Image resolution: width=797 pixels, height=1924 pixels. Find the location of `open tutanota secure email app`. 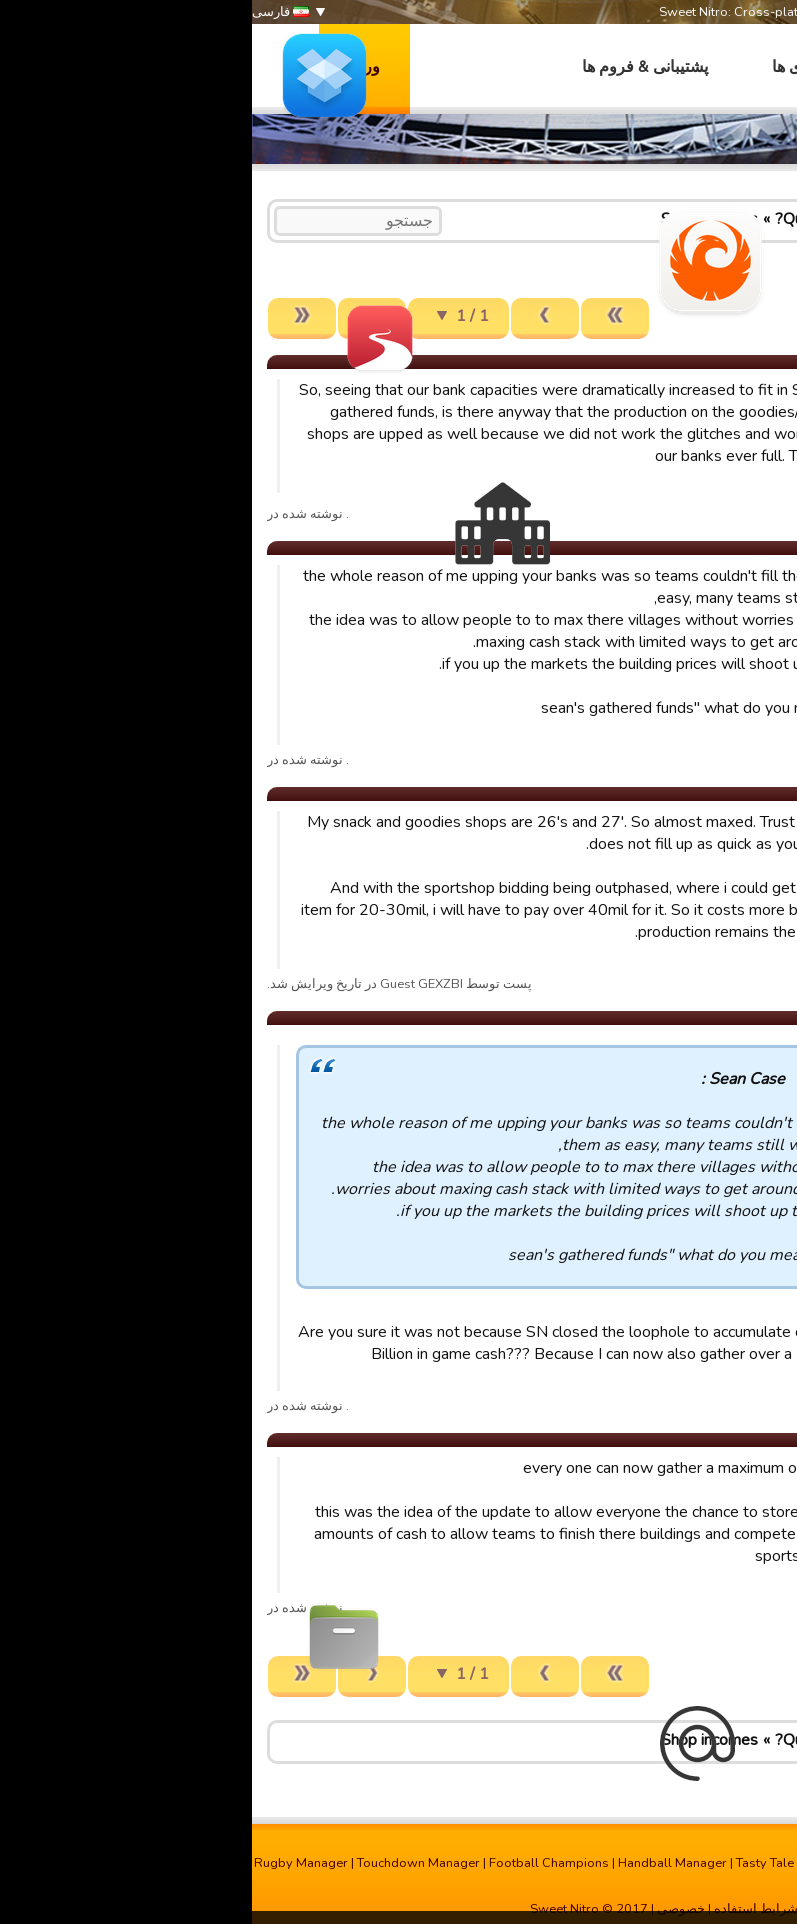

open tutanota secure email app is located at coordinates (380, 338).